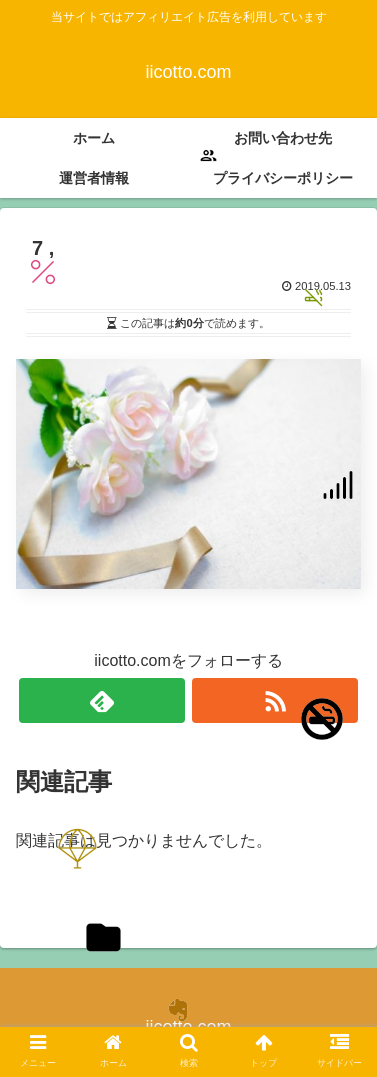 This screenshot has width=377, height=1077. What do you see at coordinates (178, 1010) in the screenshot?
I see `open evernote app` at bounding box center [178, 1010].